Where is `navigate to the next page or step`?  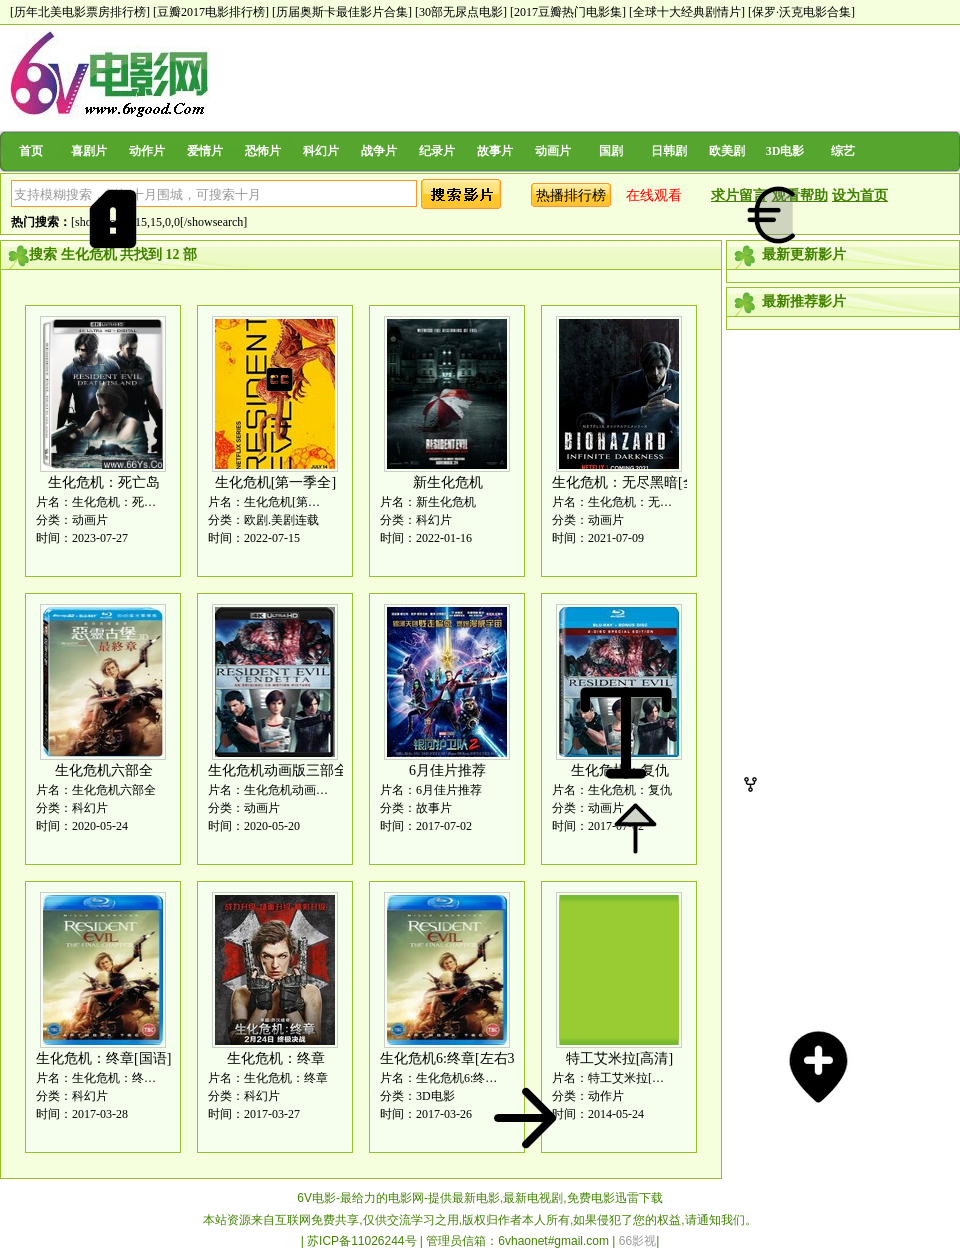
navigate to the next page or step is located at coordinates (526, 1118).